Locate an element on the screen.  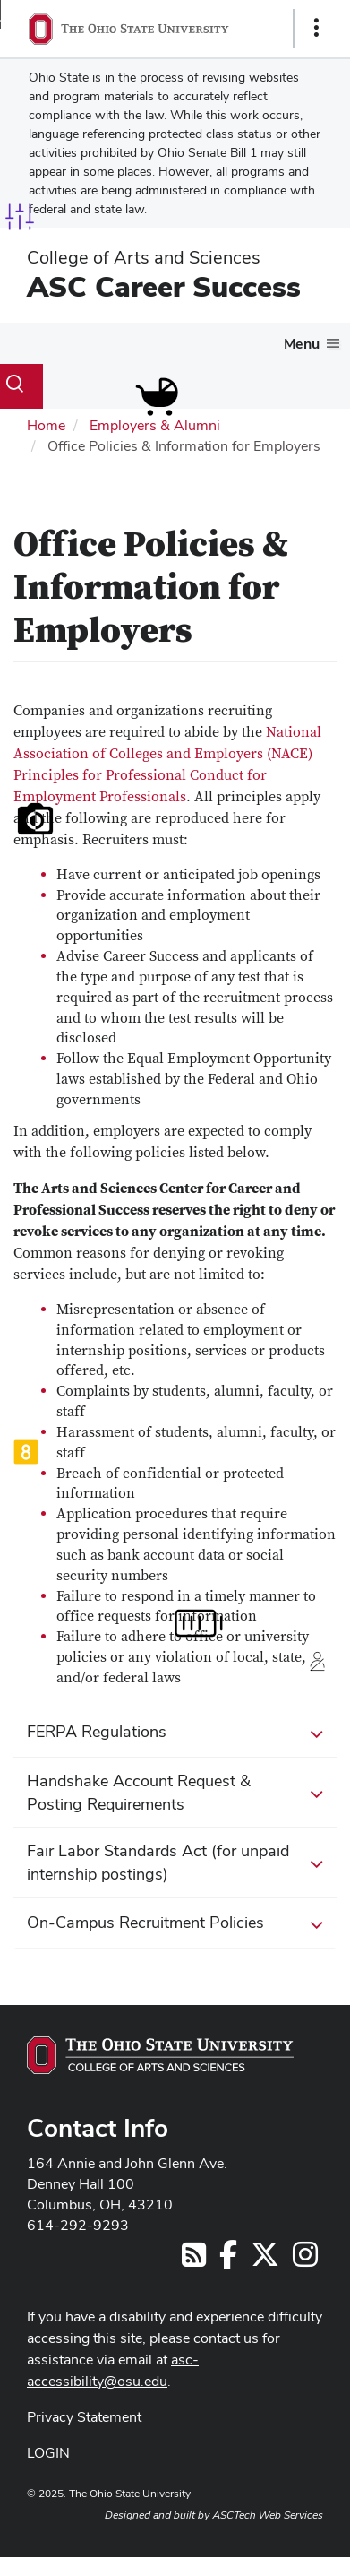
apply black and white filter to photos is located at coordinates (35, 818).